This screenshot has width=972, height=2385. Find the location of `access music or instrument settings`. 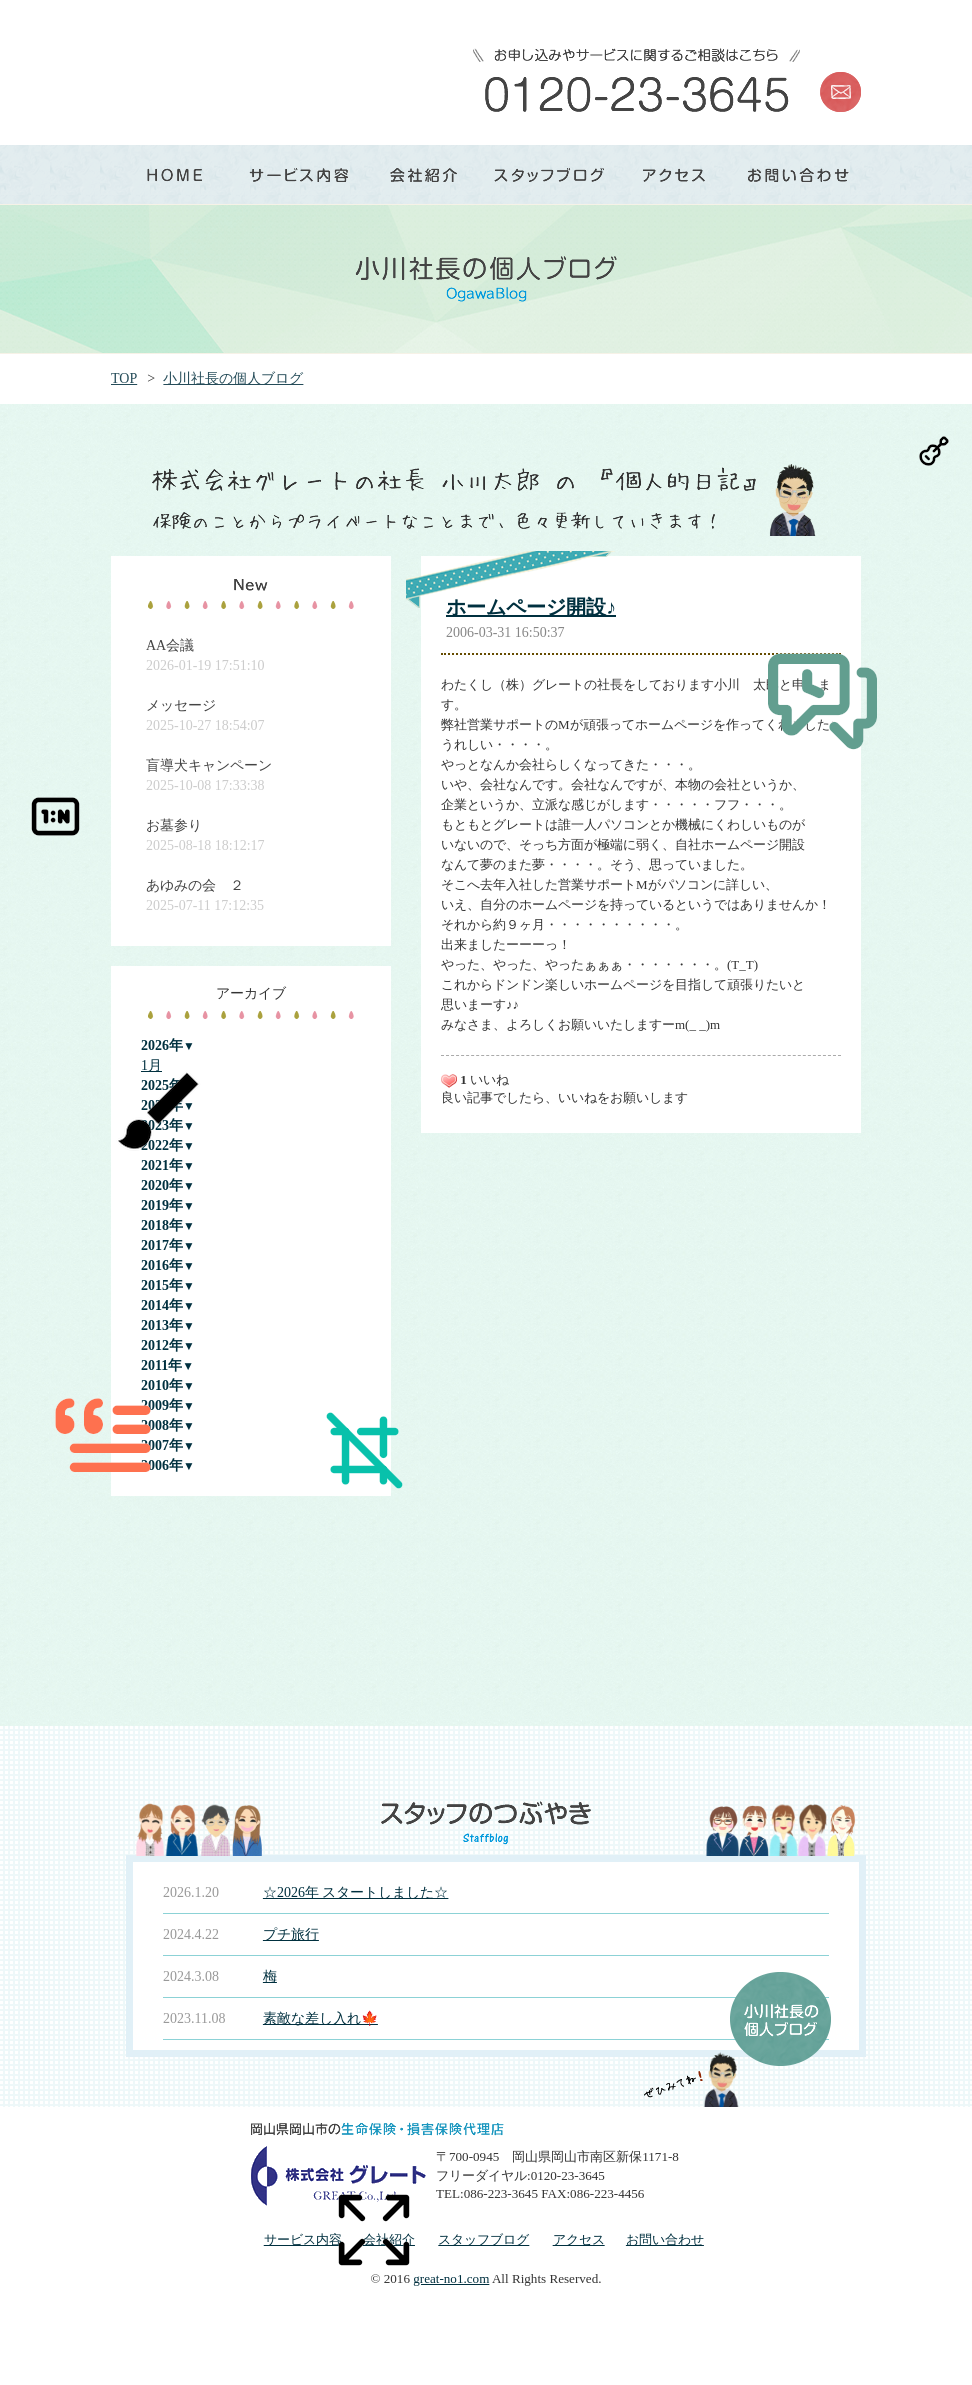

access music or instrument settings is located at coordinates (934, 451).